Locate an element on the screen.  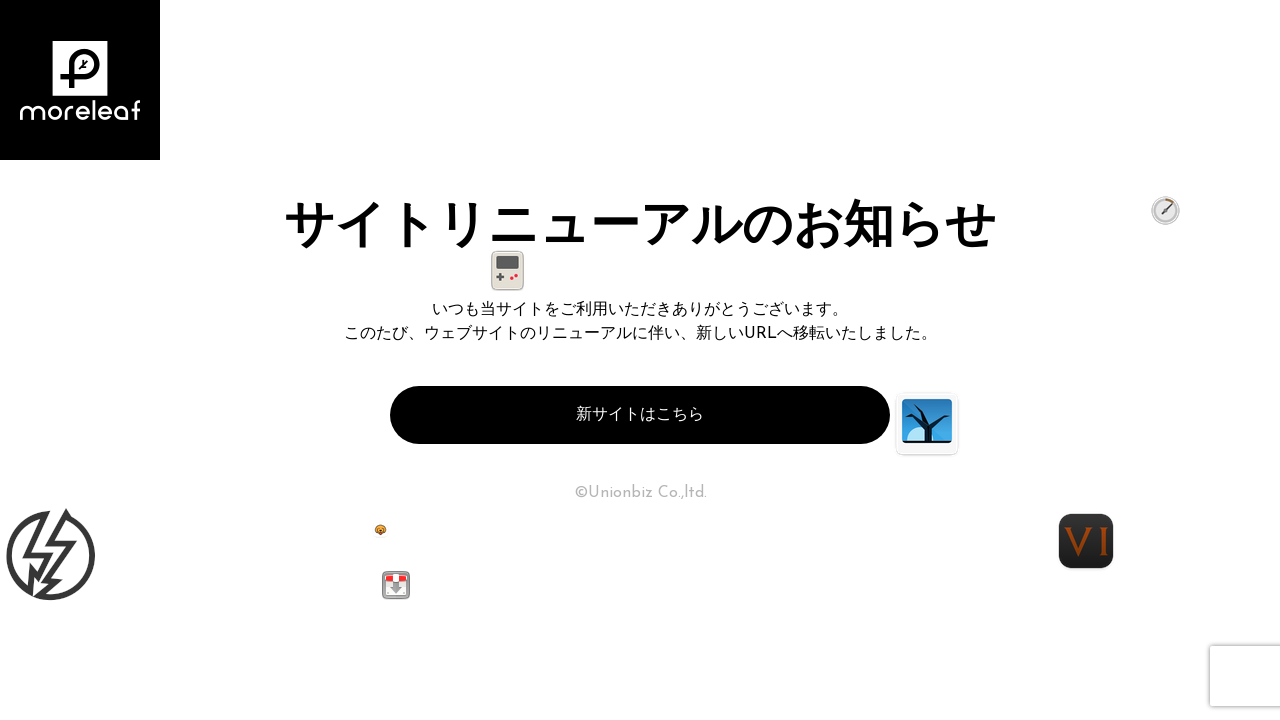
open sysprof system profiler is located at coordinates (1165, 210).